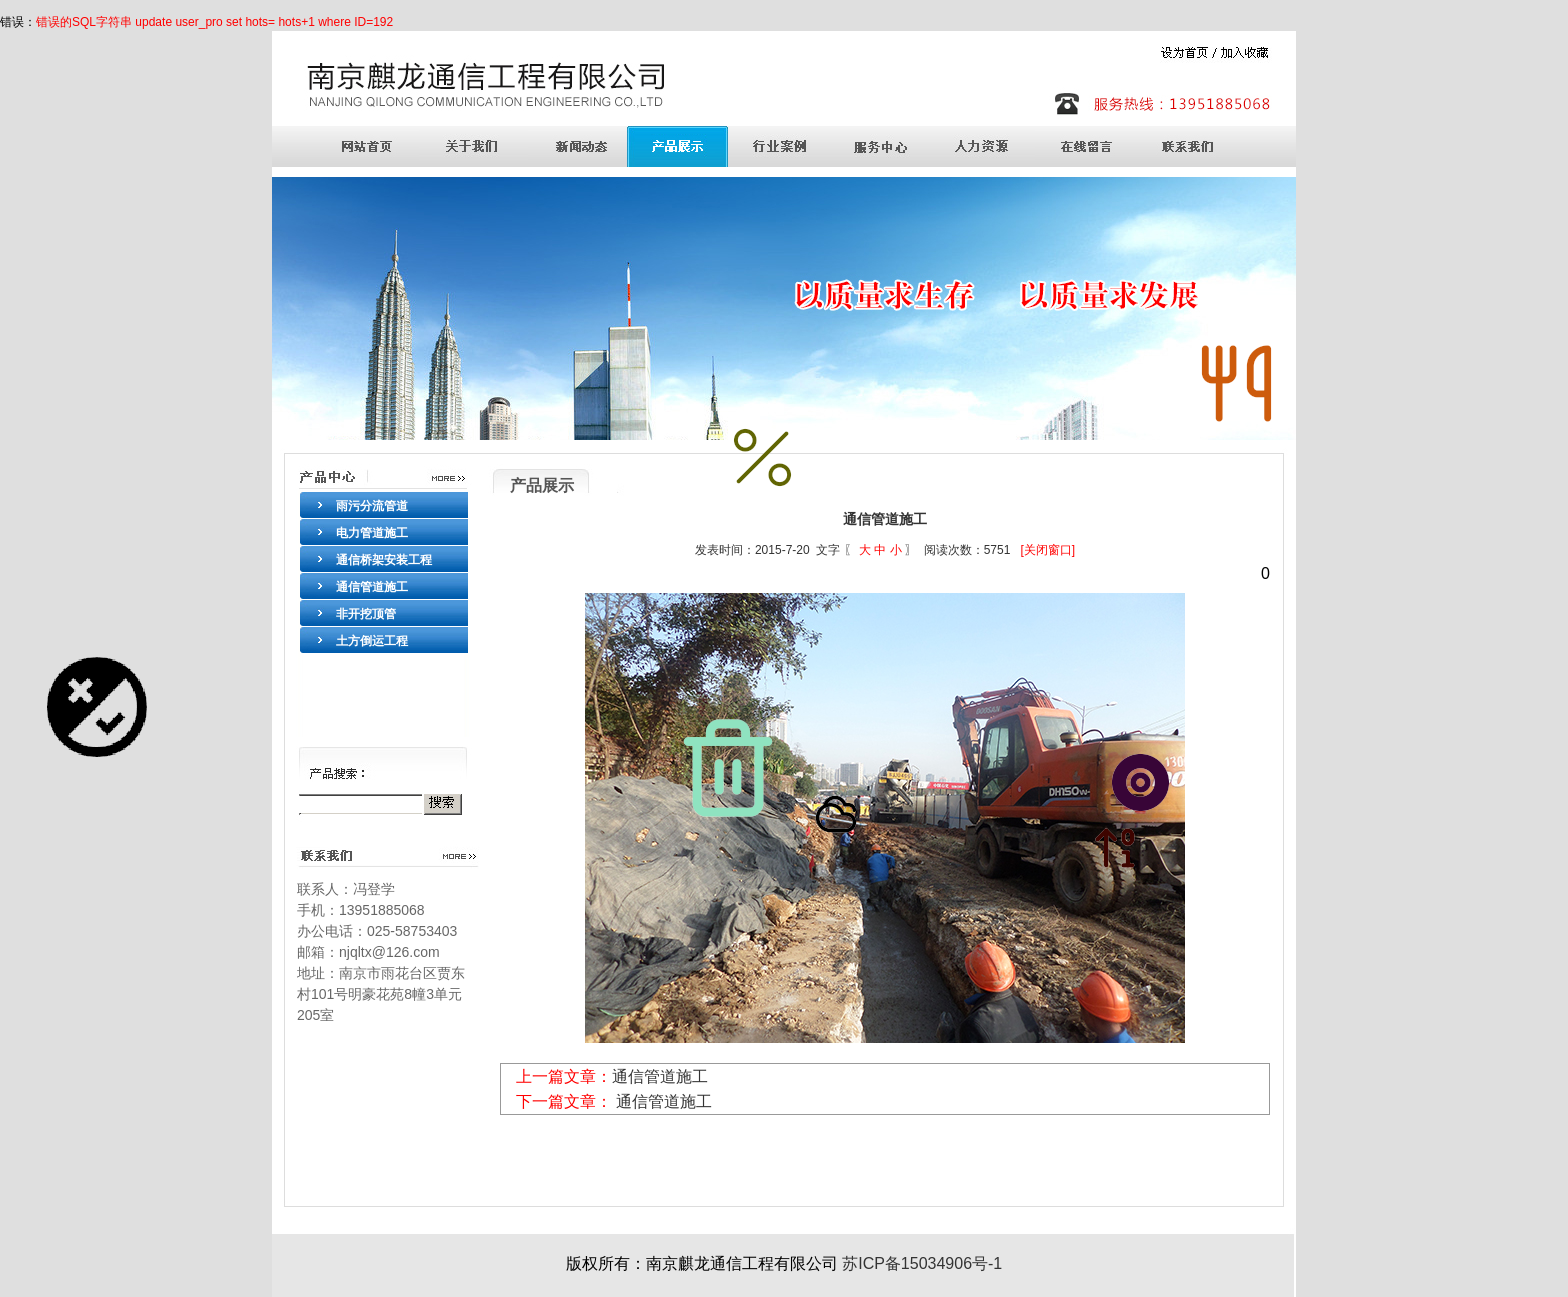  Describe the element at coordinates (1140, 782) in the screenshot. I see `play or access music library` at that location.